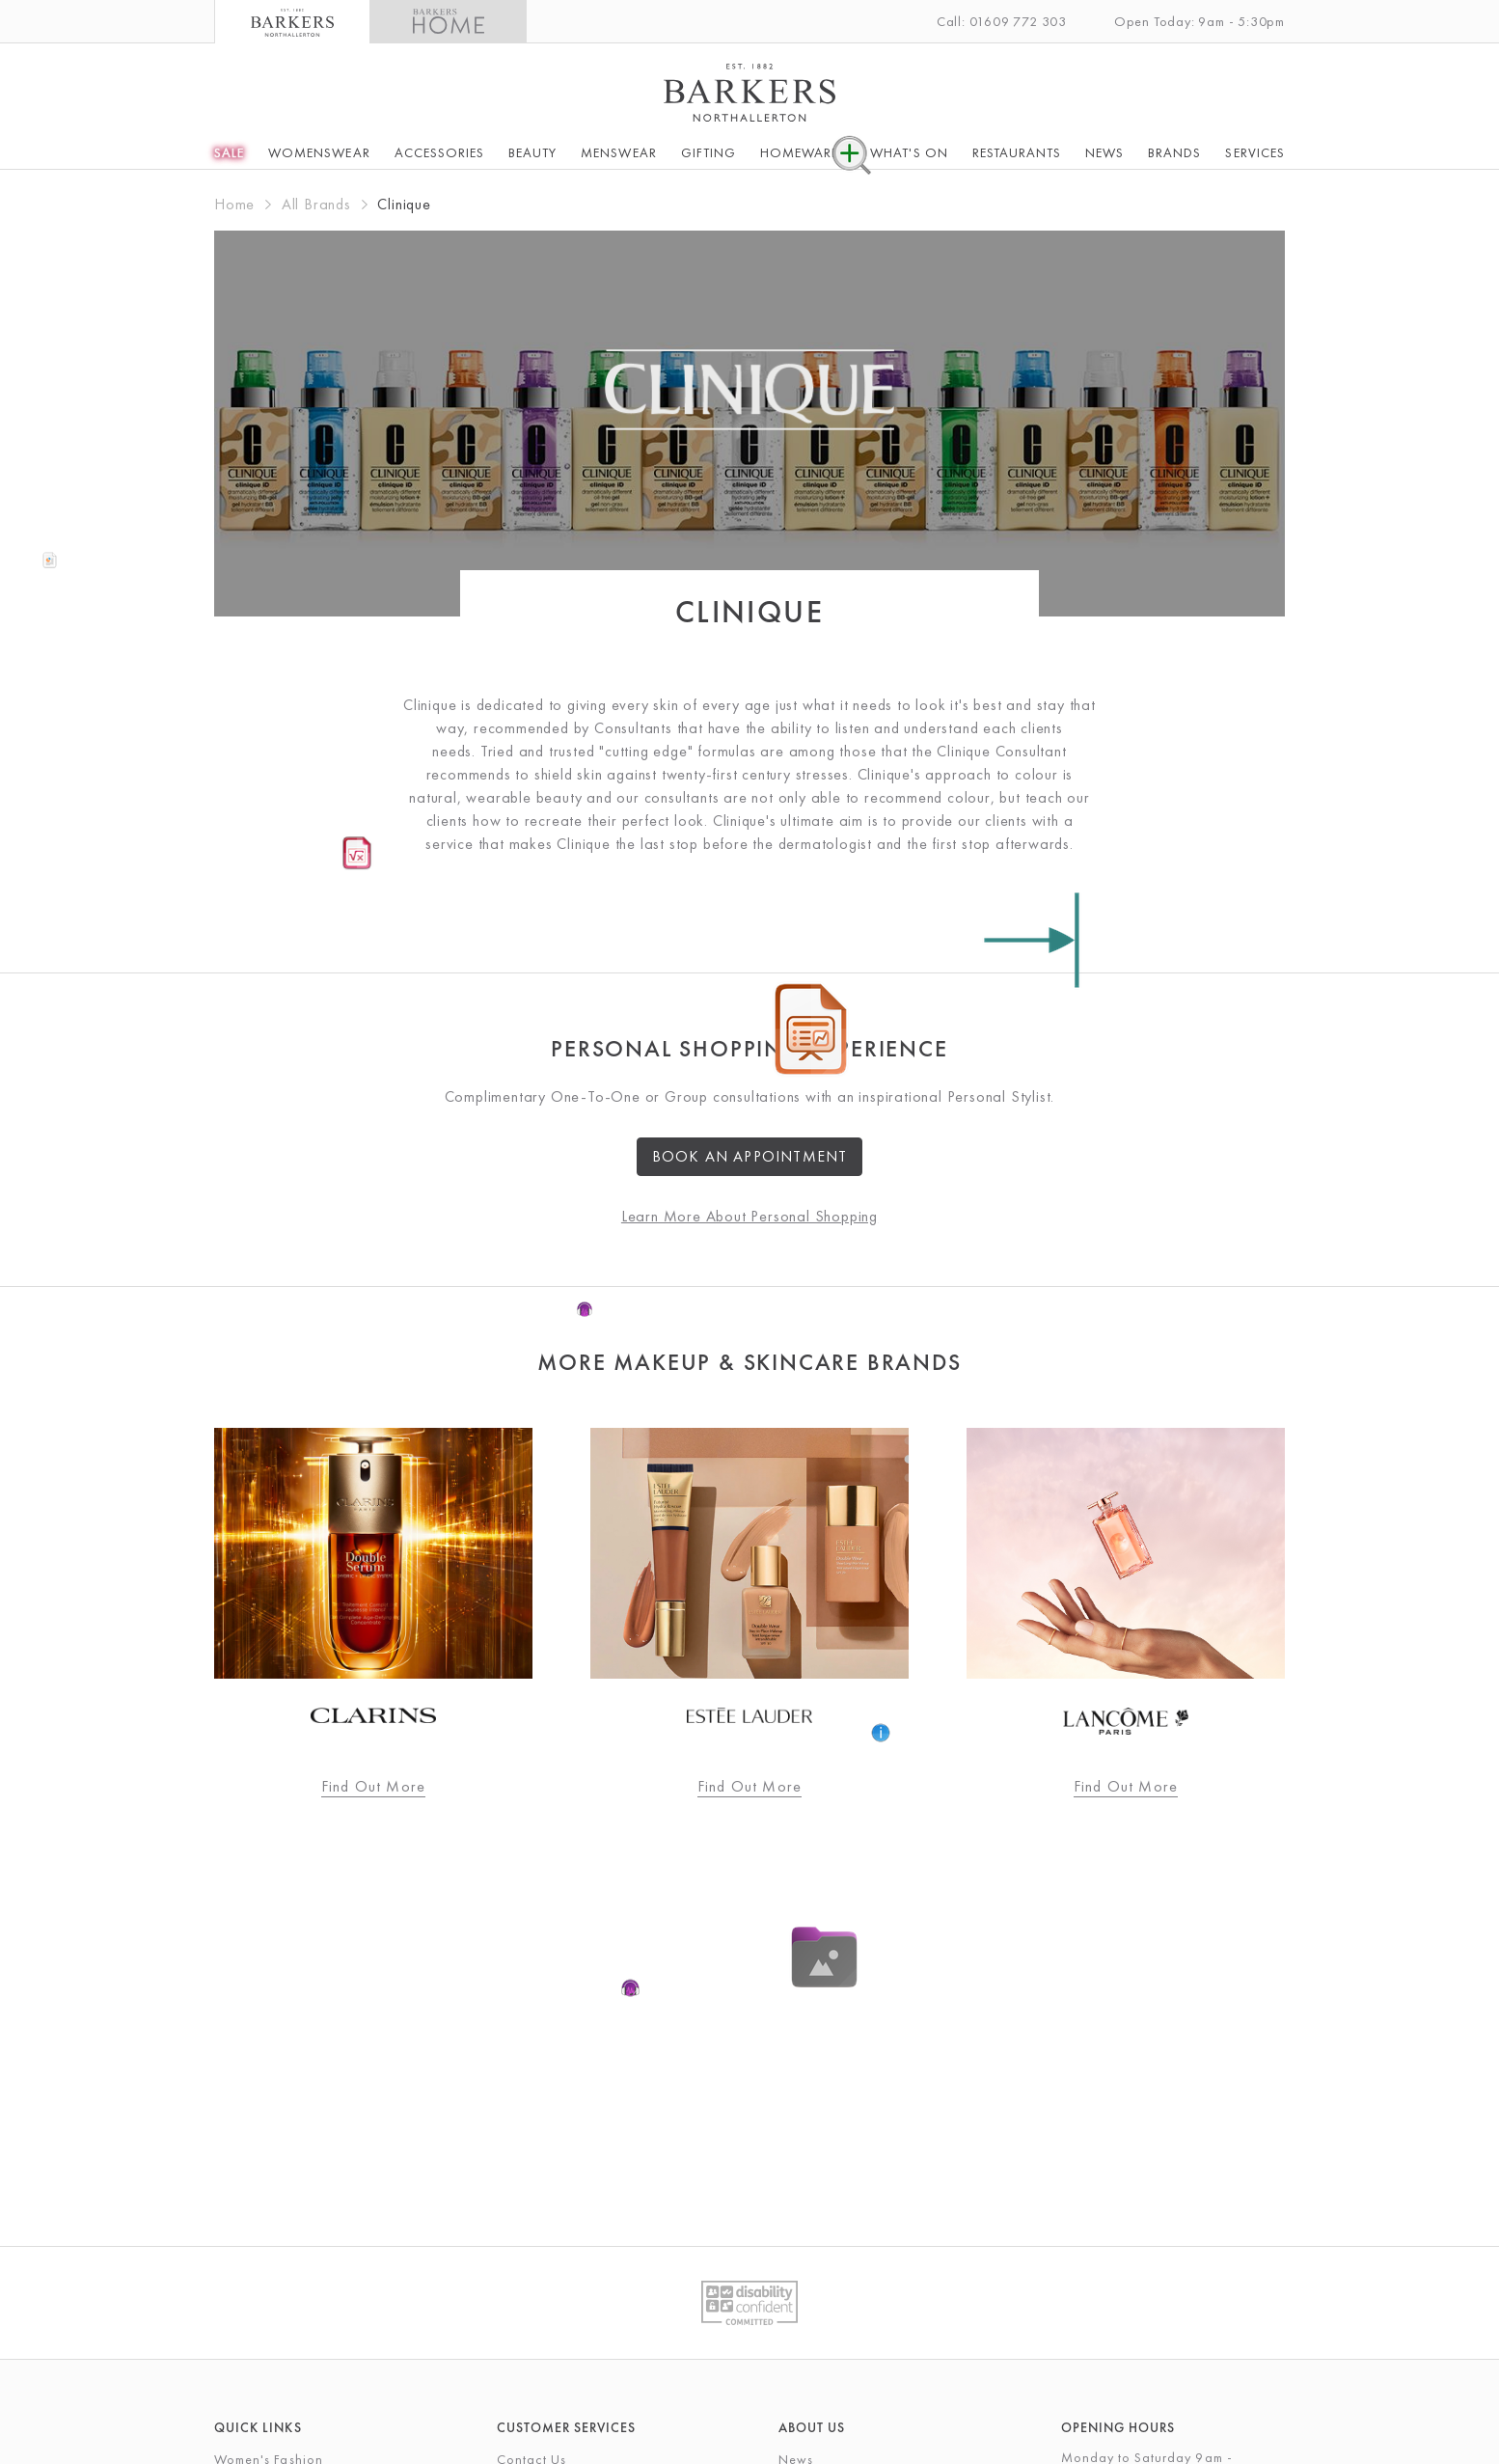 This screenshot has width=1499, height=2464. Describe the element at coordinates (1031, 940) in the screenshot. I see `go to the last item or page` at that location.